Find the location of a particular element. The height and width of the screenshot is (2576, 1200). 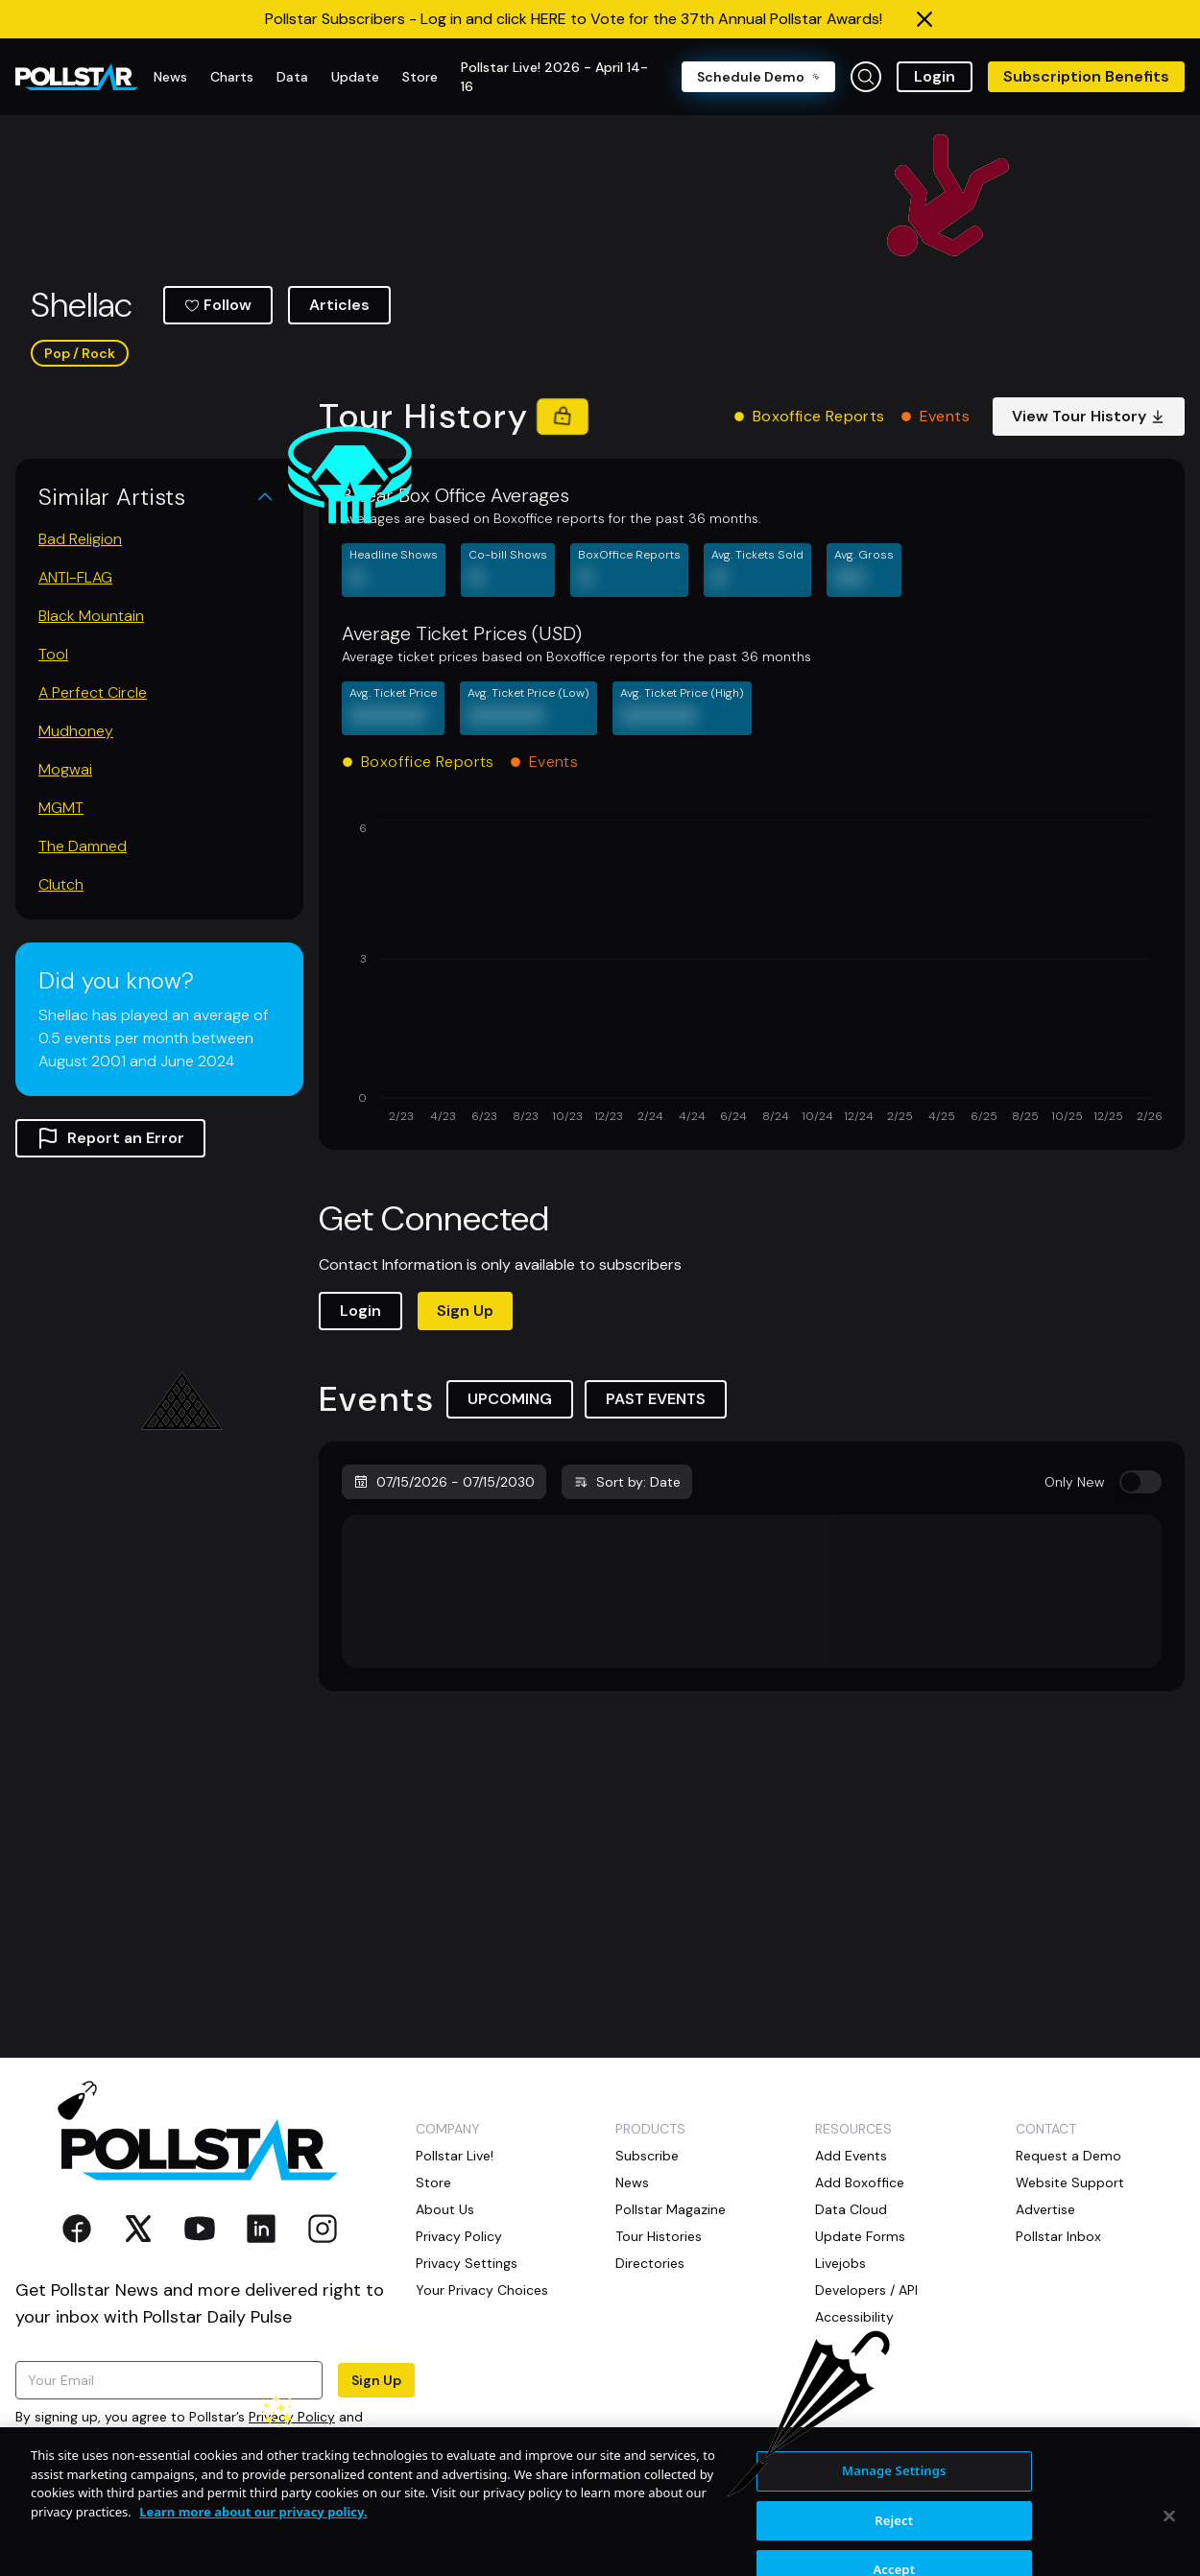

select umbrella bayonet weapon in game inventory is located at coordinates (806, 2415).